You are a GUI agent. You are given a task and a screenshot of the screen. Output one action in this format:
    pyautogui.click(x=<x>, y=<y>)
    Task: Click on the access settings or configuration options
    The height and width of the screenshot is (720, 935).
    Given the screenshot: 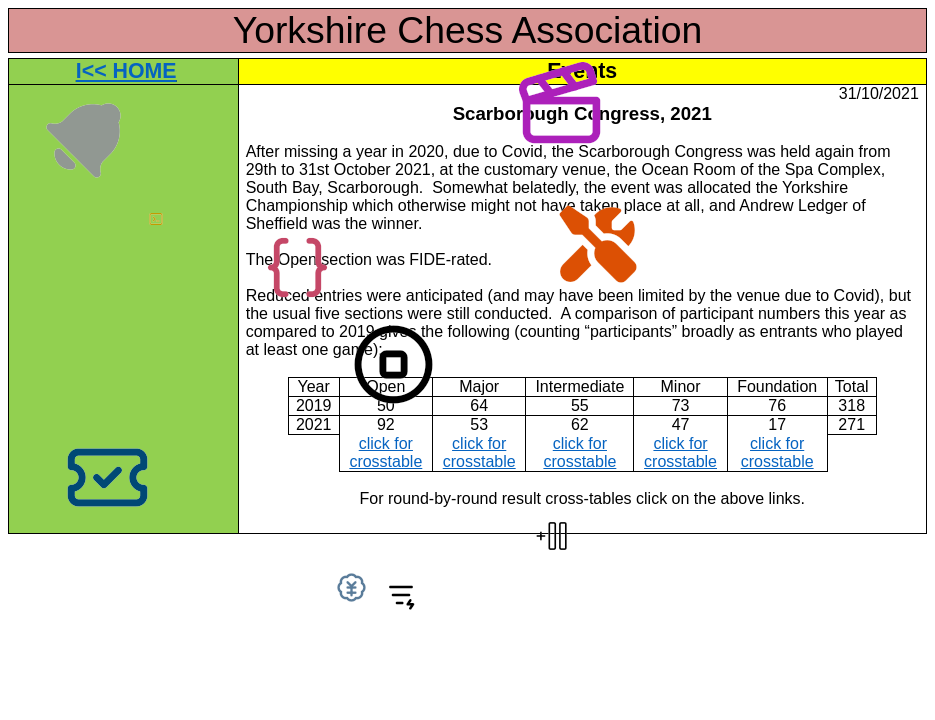 What is the action you would take?
    pyautogui.click(x=598, y=244)
    